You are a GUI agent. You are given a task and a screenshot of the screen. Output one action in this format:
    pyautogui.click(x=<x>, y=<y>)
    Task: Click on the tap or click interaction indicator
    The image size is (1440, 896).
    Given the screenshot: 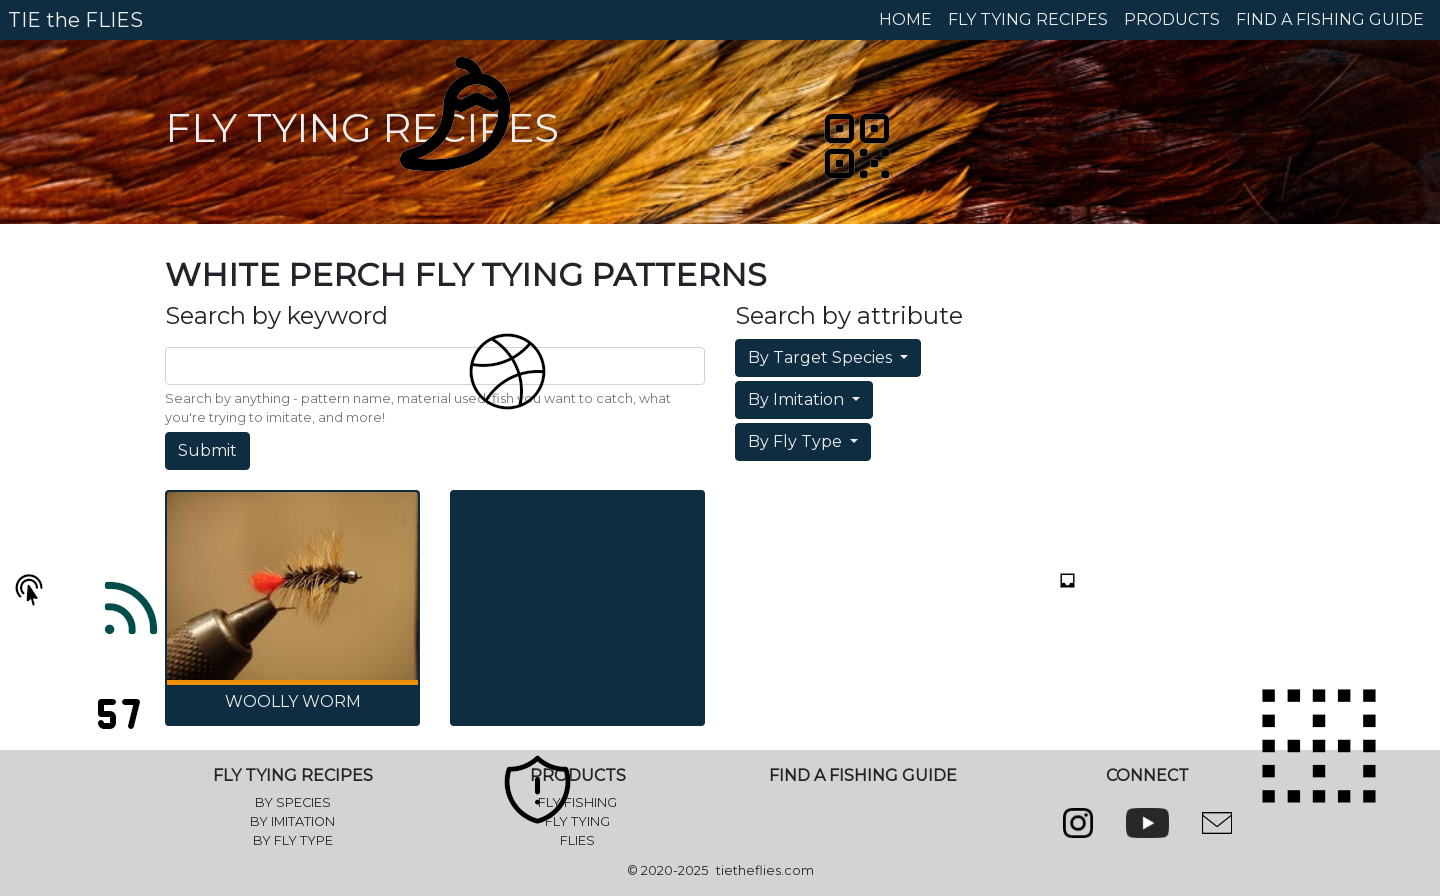 What is the action you would take?
    pyautogui.click(x=29, y=590)
    